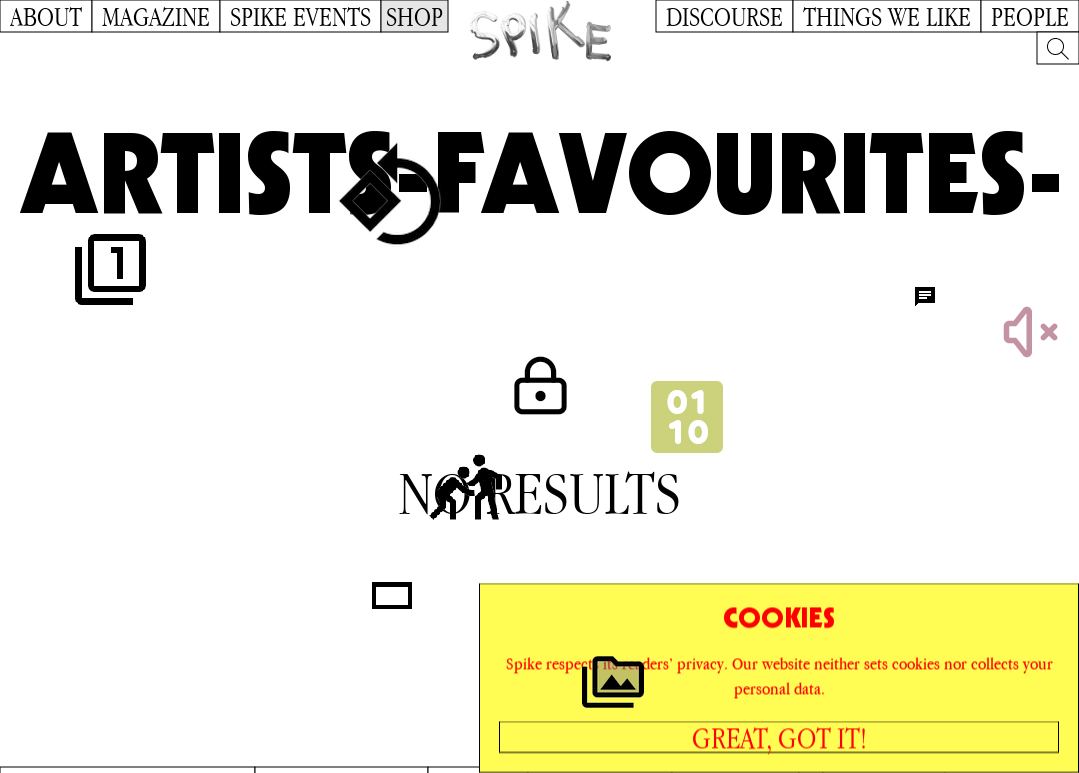 The height and width of the screenshot is (773, 1079). I want to click on open chat or messaging, so click(925, 297).